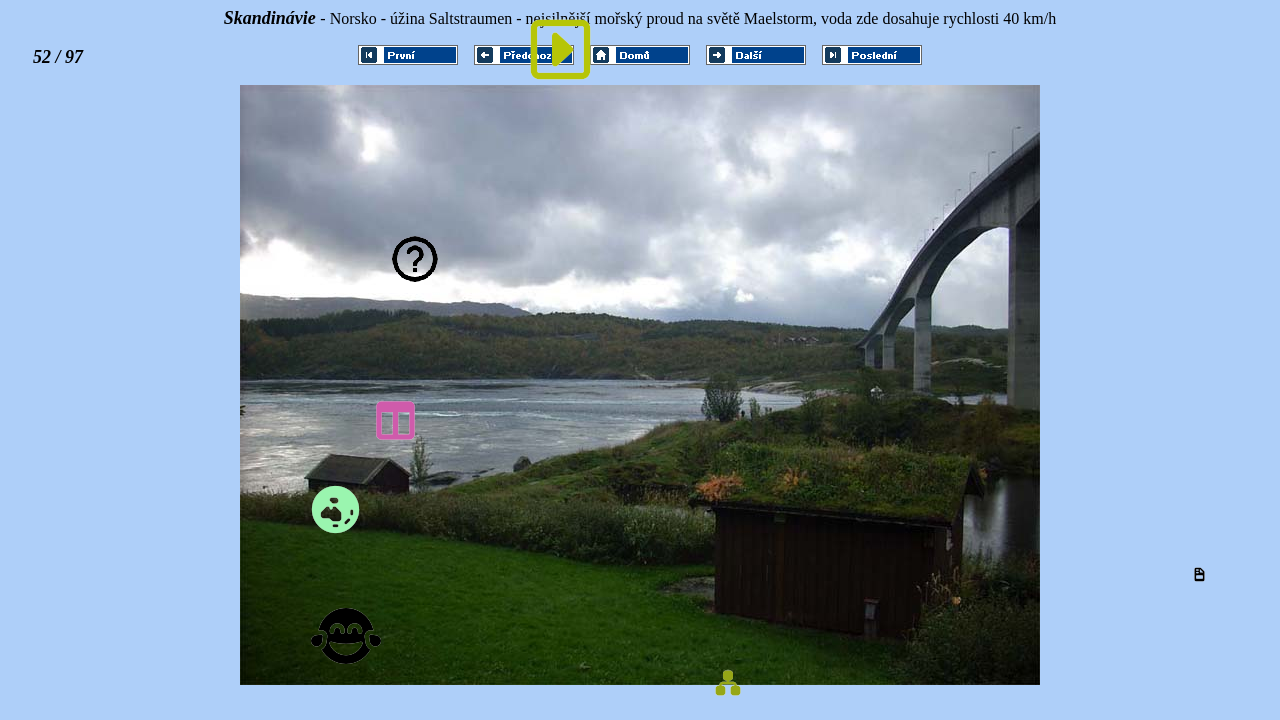  I want to click on view organizational hierarchy or structure, so click(728, 683).